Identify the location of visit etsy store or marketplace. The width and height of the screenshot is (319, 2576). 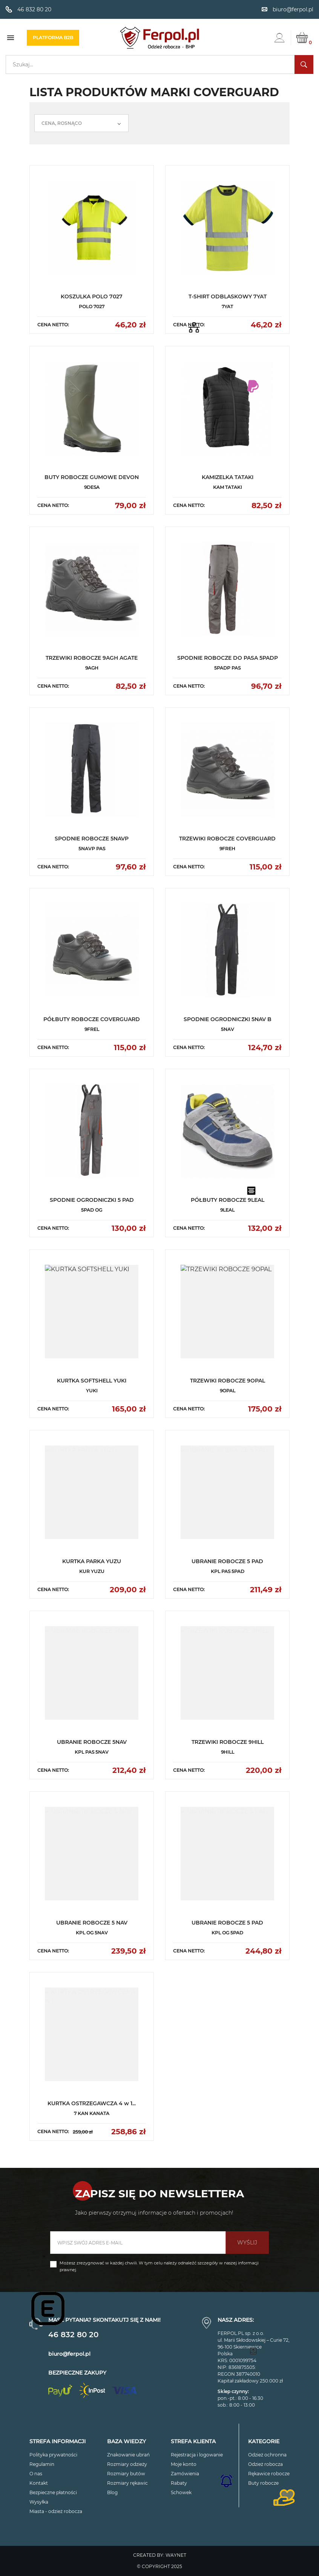
(48, 2309).